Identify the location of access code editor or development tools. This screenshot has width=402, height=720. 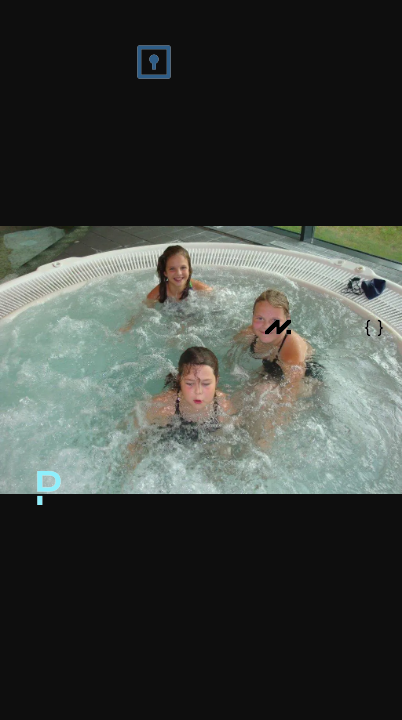
(374, 328).